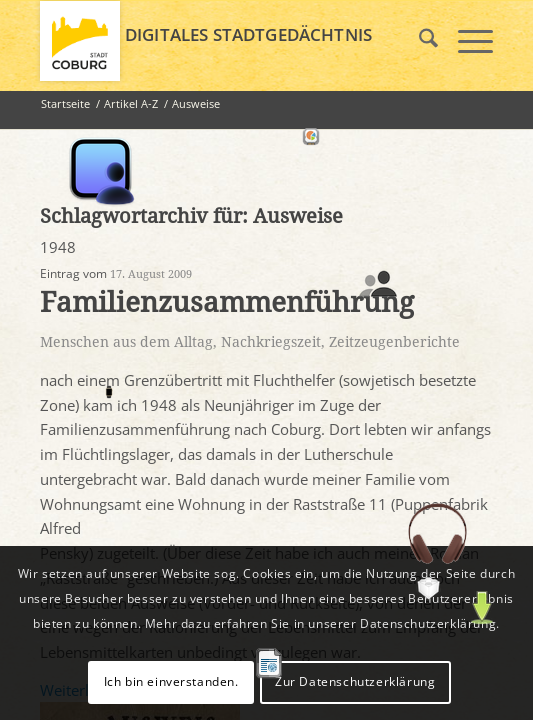 This screenshot has width=533, height=720. Describe the element at coordinates (269, 663) in the screenshot. I see `libreoffice web template file type` at that location.